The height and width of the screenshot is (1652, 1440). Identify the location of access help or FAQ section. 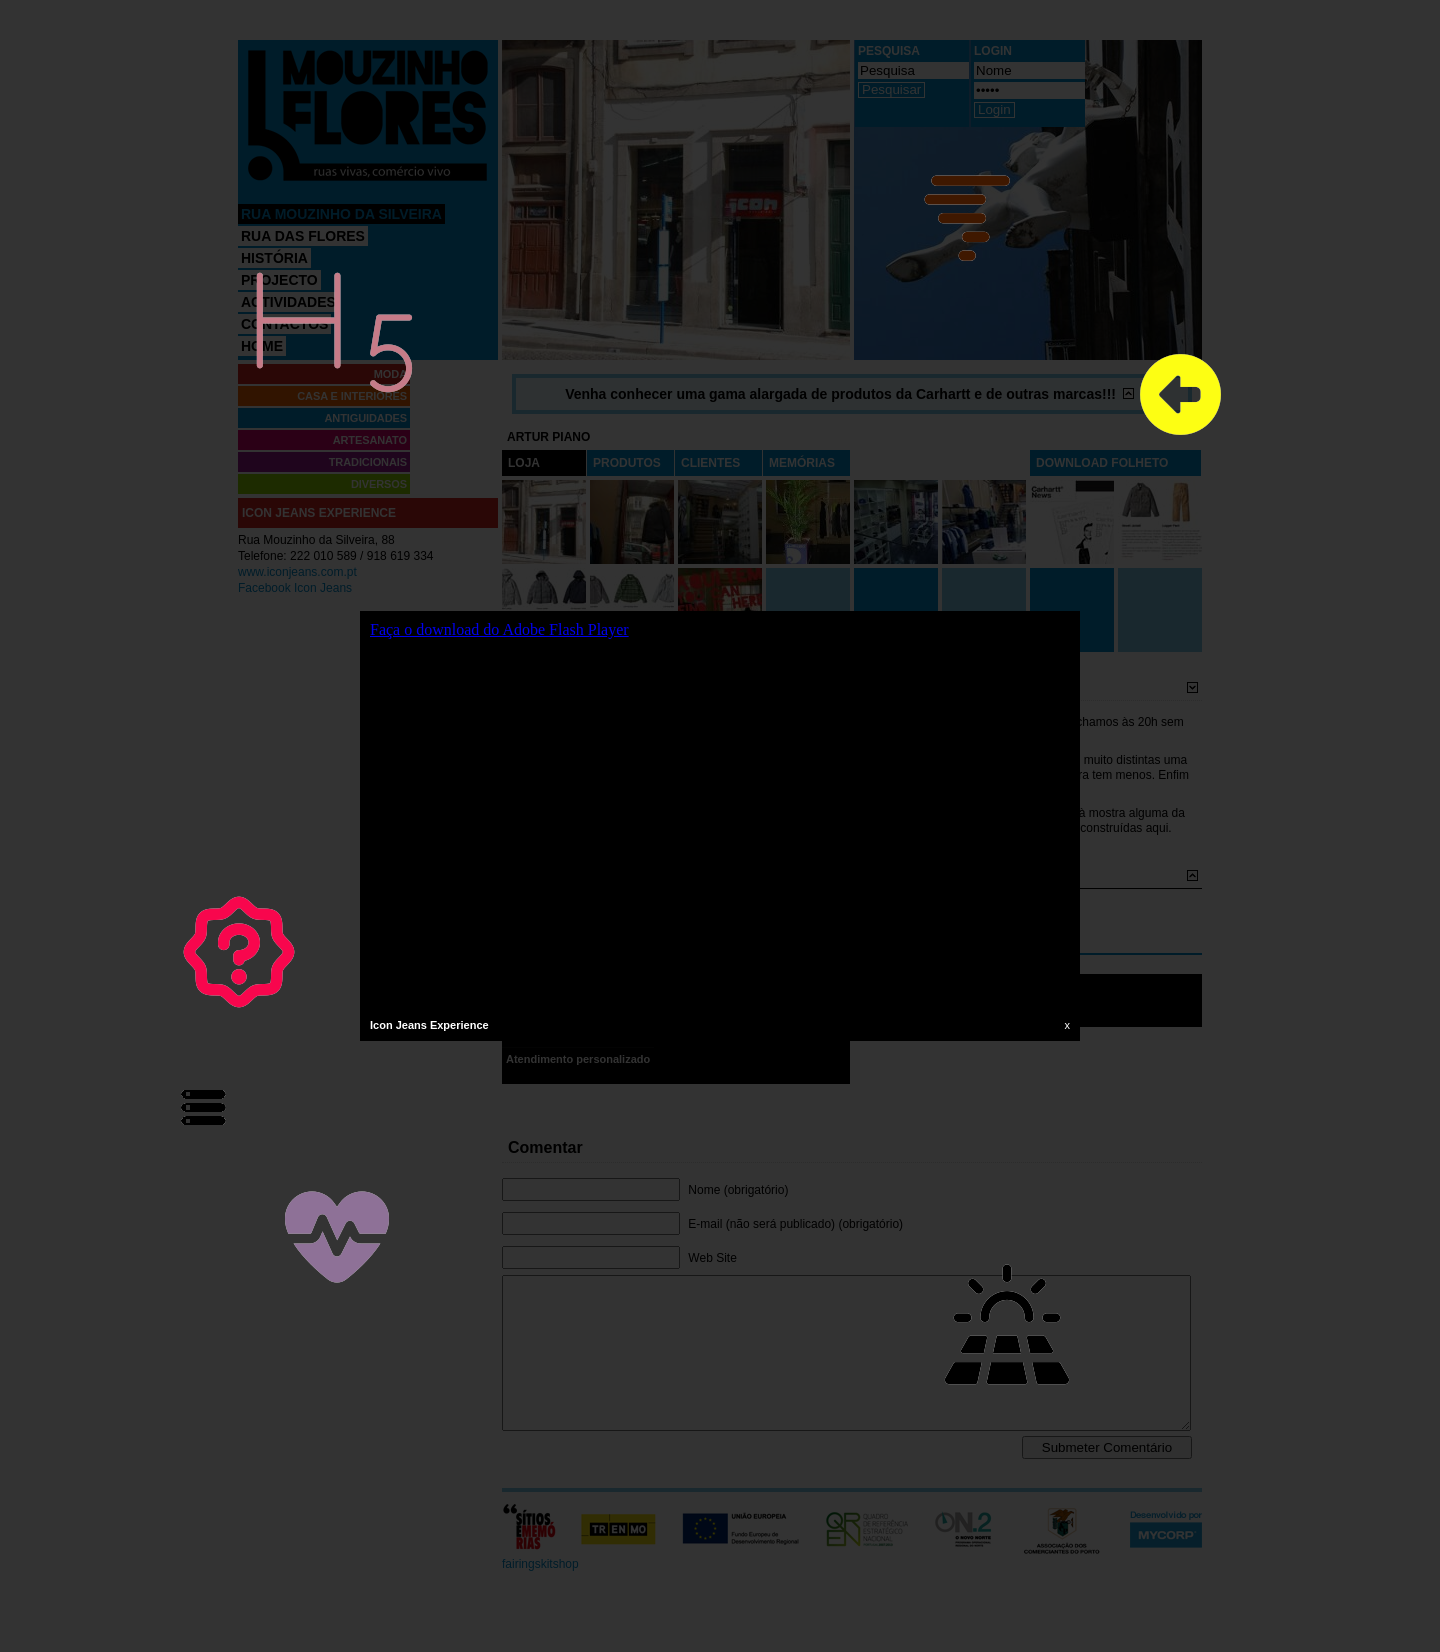
(239, 952).